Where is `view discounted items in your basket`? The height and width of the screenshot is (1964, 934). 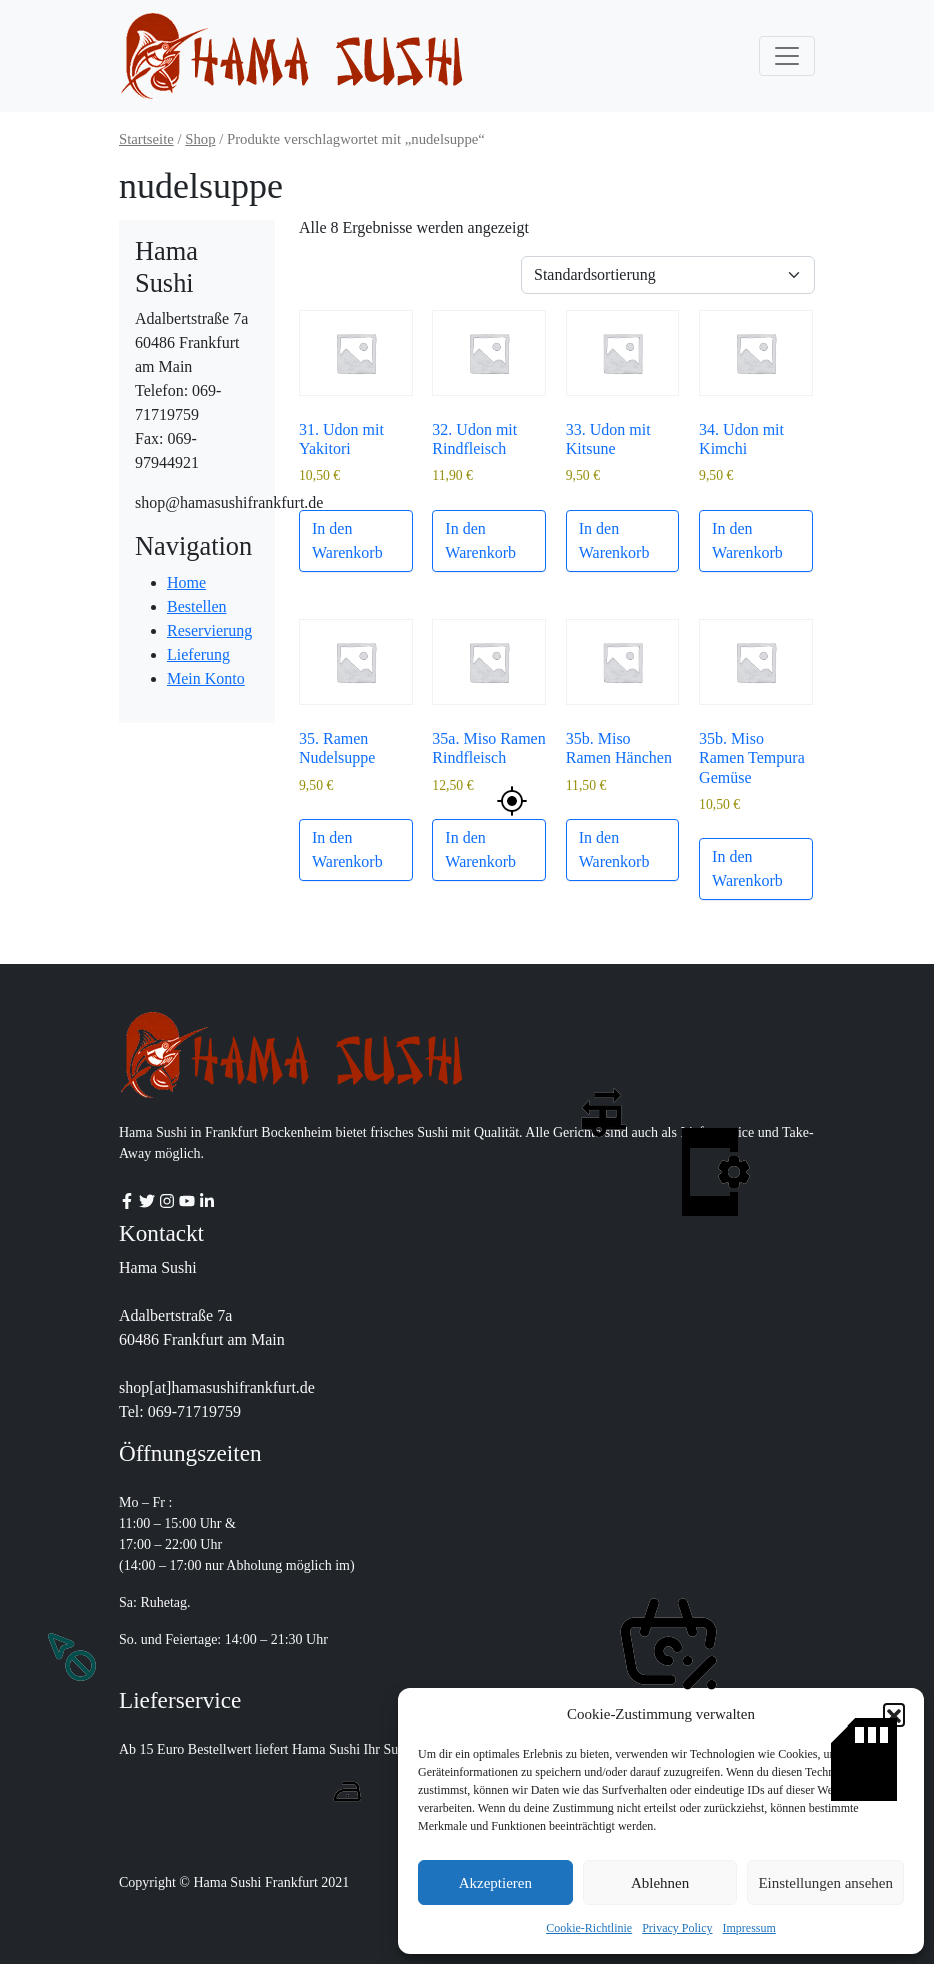
view discounted items in your basket is located at coordinates (668, 1641).